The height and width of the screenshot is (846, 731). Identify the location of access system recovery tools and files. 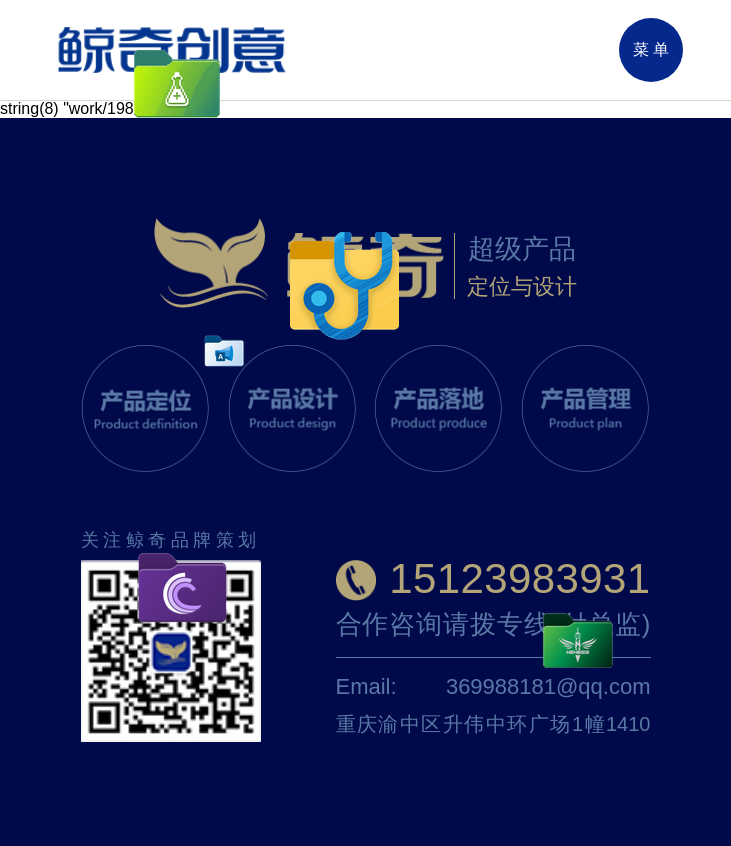
(344, 286).